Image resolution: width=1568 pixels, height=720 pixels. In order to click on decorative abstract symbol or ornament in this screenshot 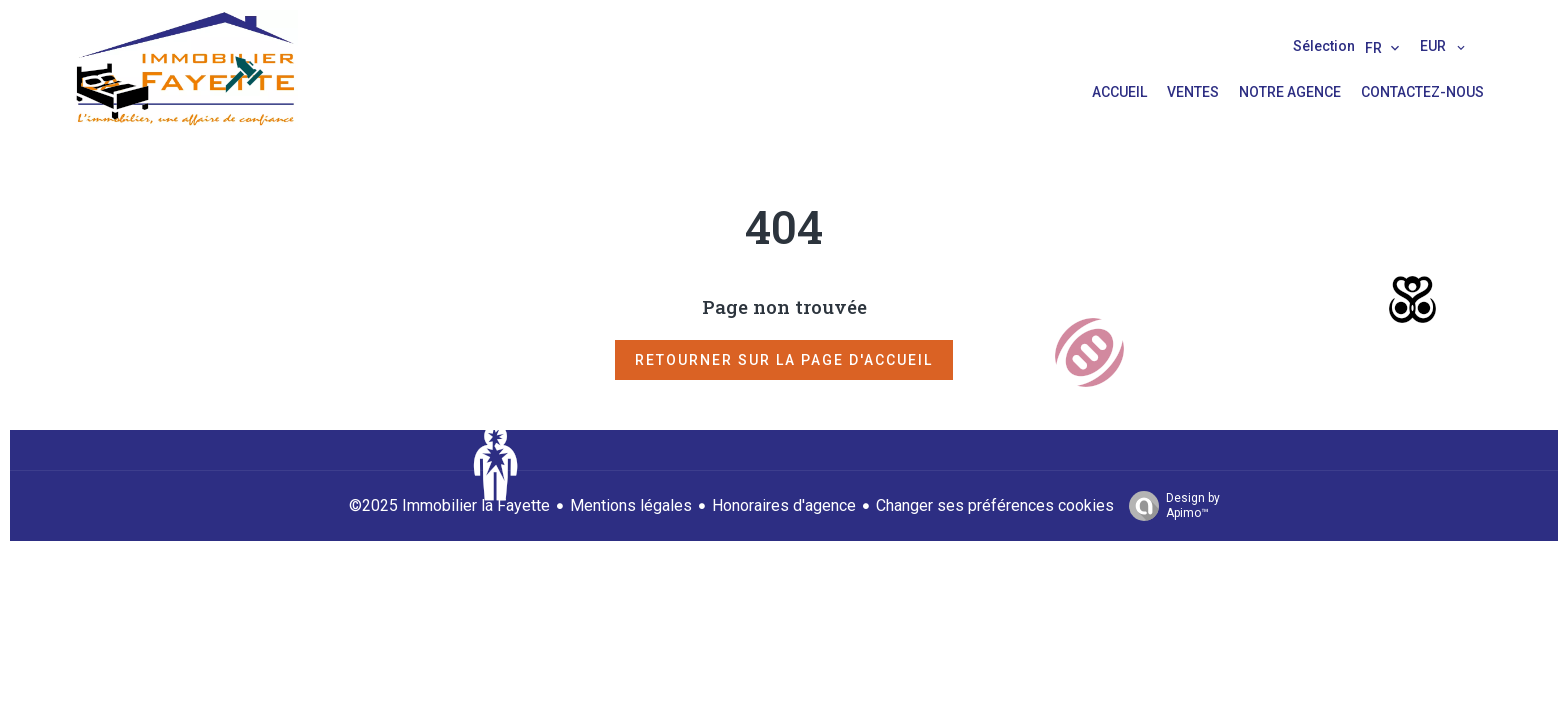, I will do `click(1412, 299)`.